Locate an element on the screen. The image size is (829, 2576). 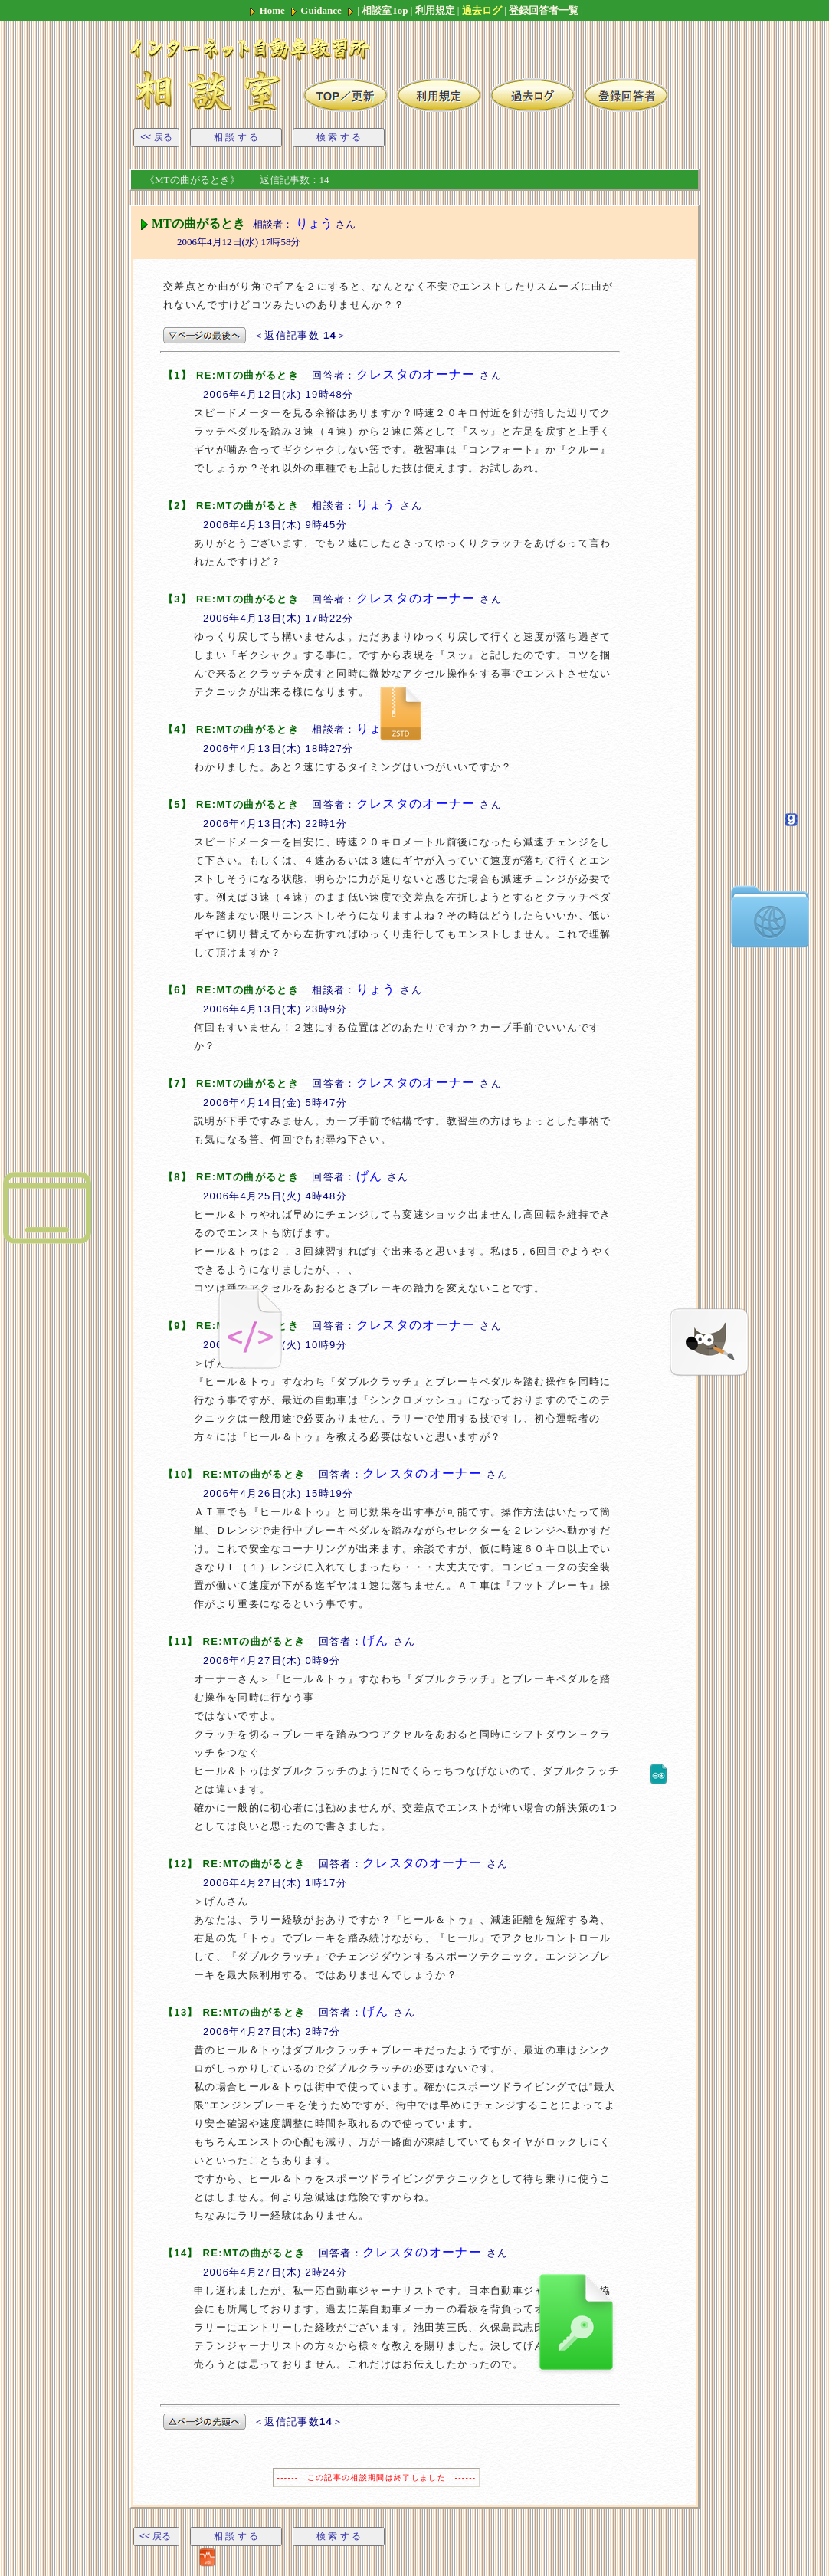
launch garry's mod game is located at coordinates (791, 819).